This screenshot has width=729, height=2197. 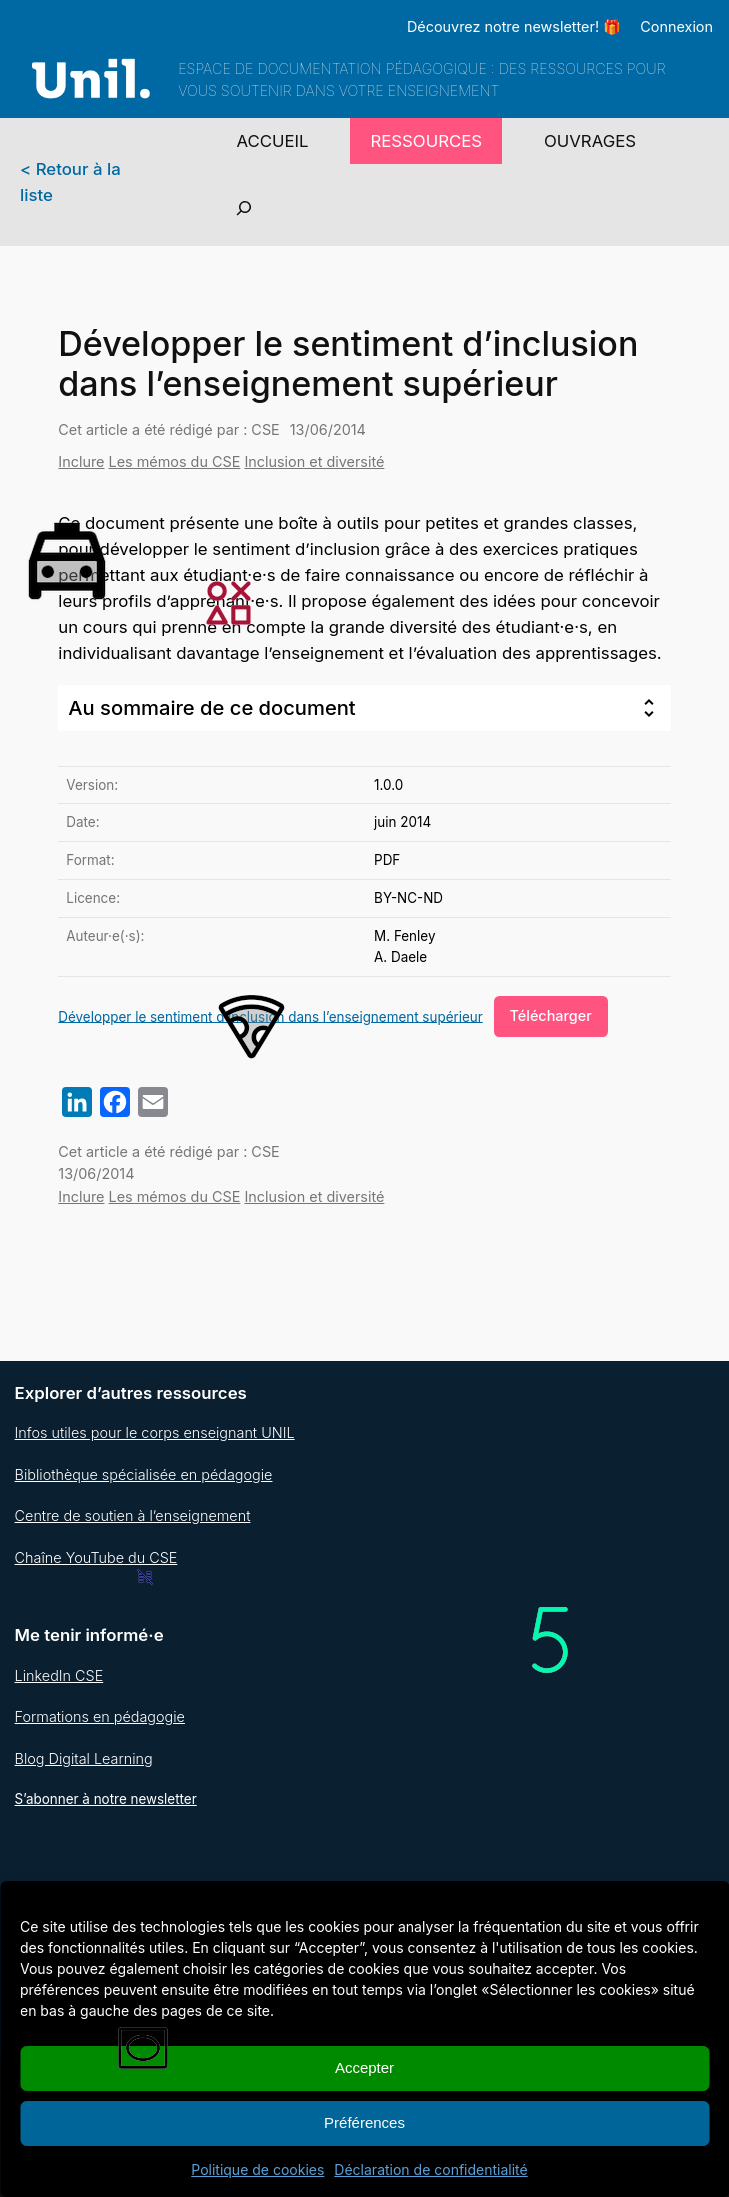 I want to click on apply vignette effect to photo, so click(x=143, y=2048).